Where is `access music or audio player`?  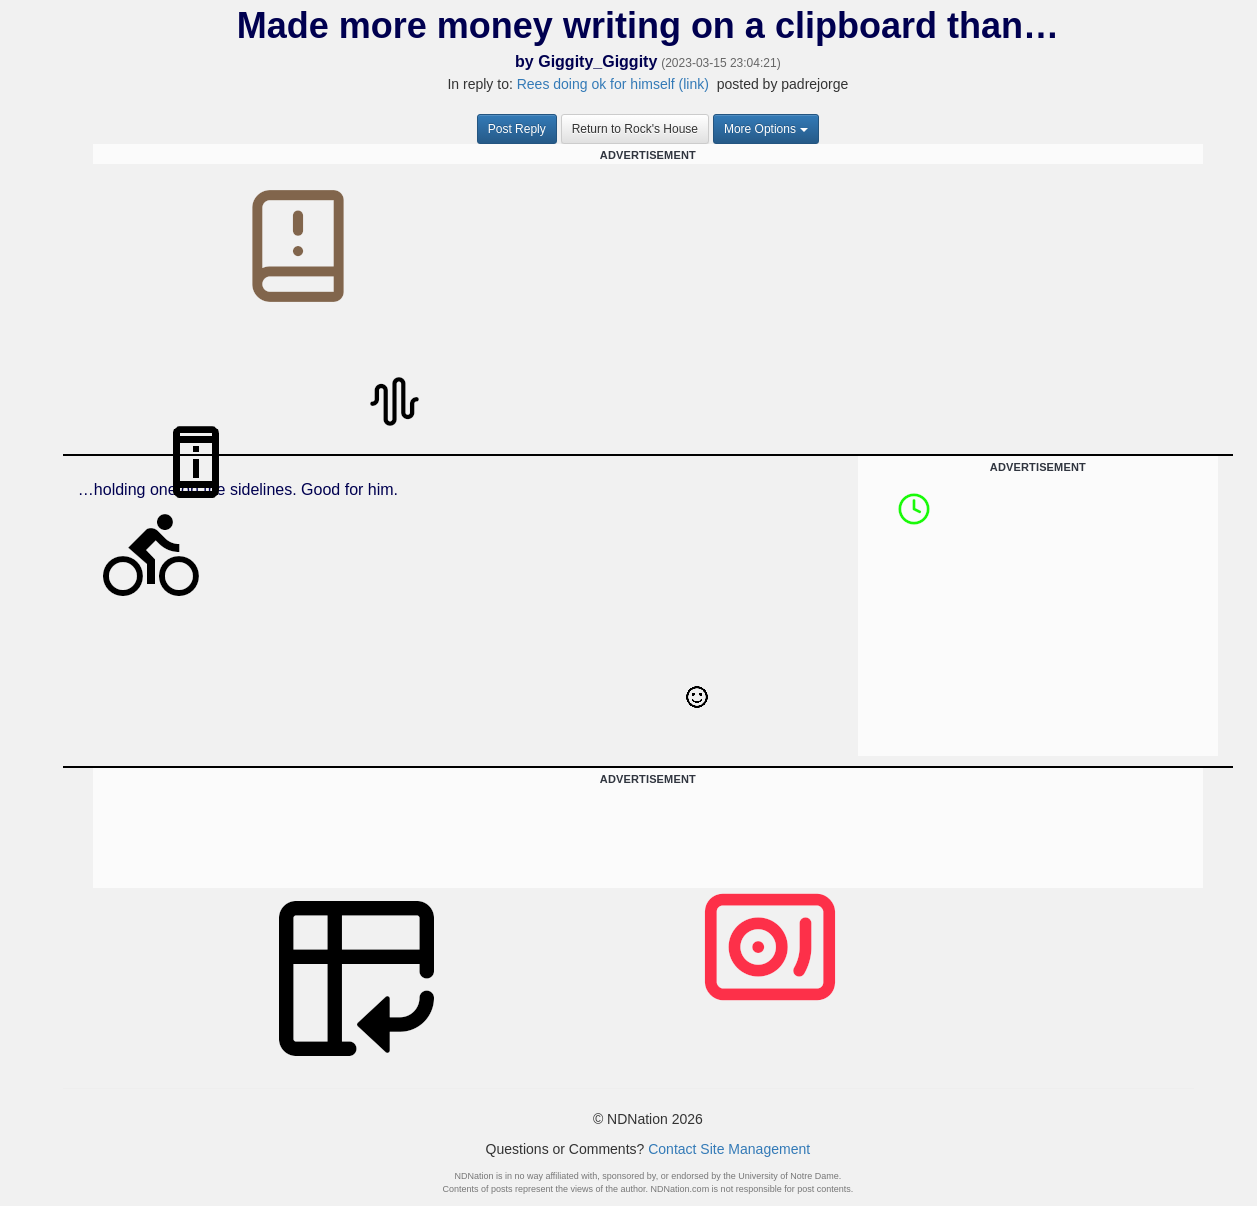
access music or audio player is located at coordinates (770, 947).